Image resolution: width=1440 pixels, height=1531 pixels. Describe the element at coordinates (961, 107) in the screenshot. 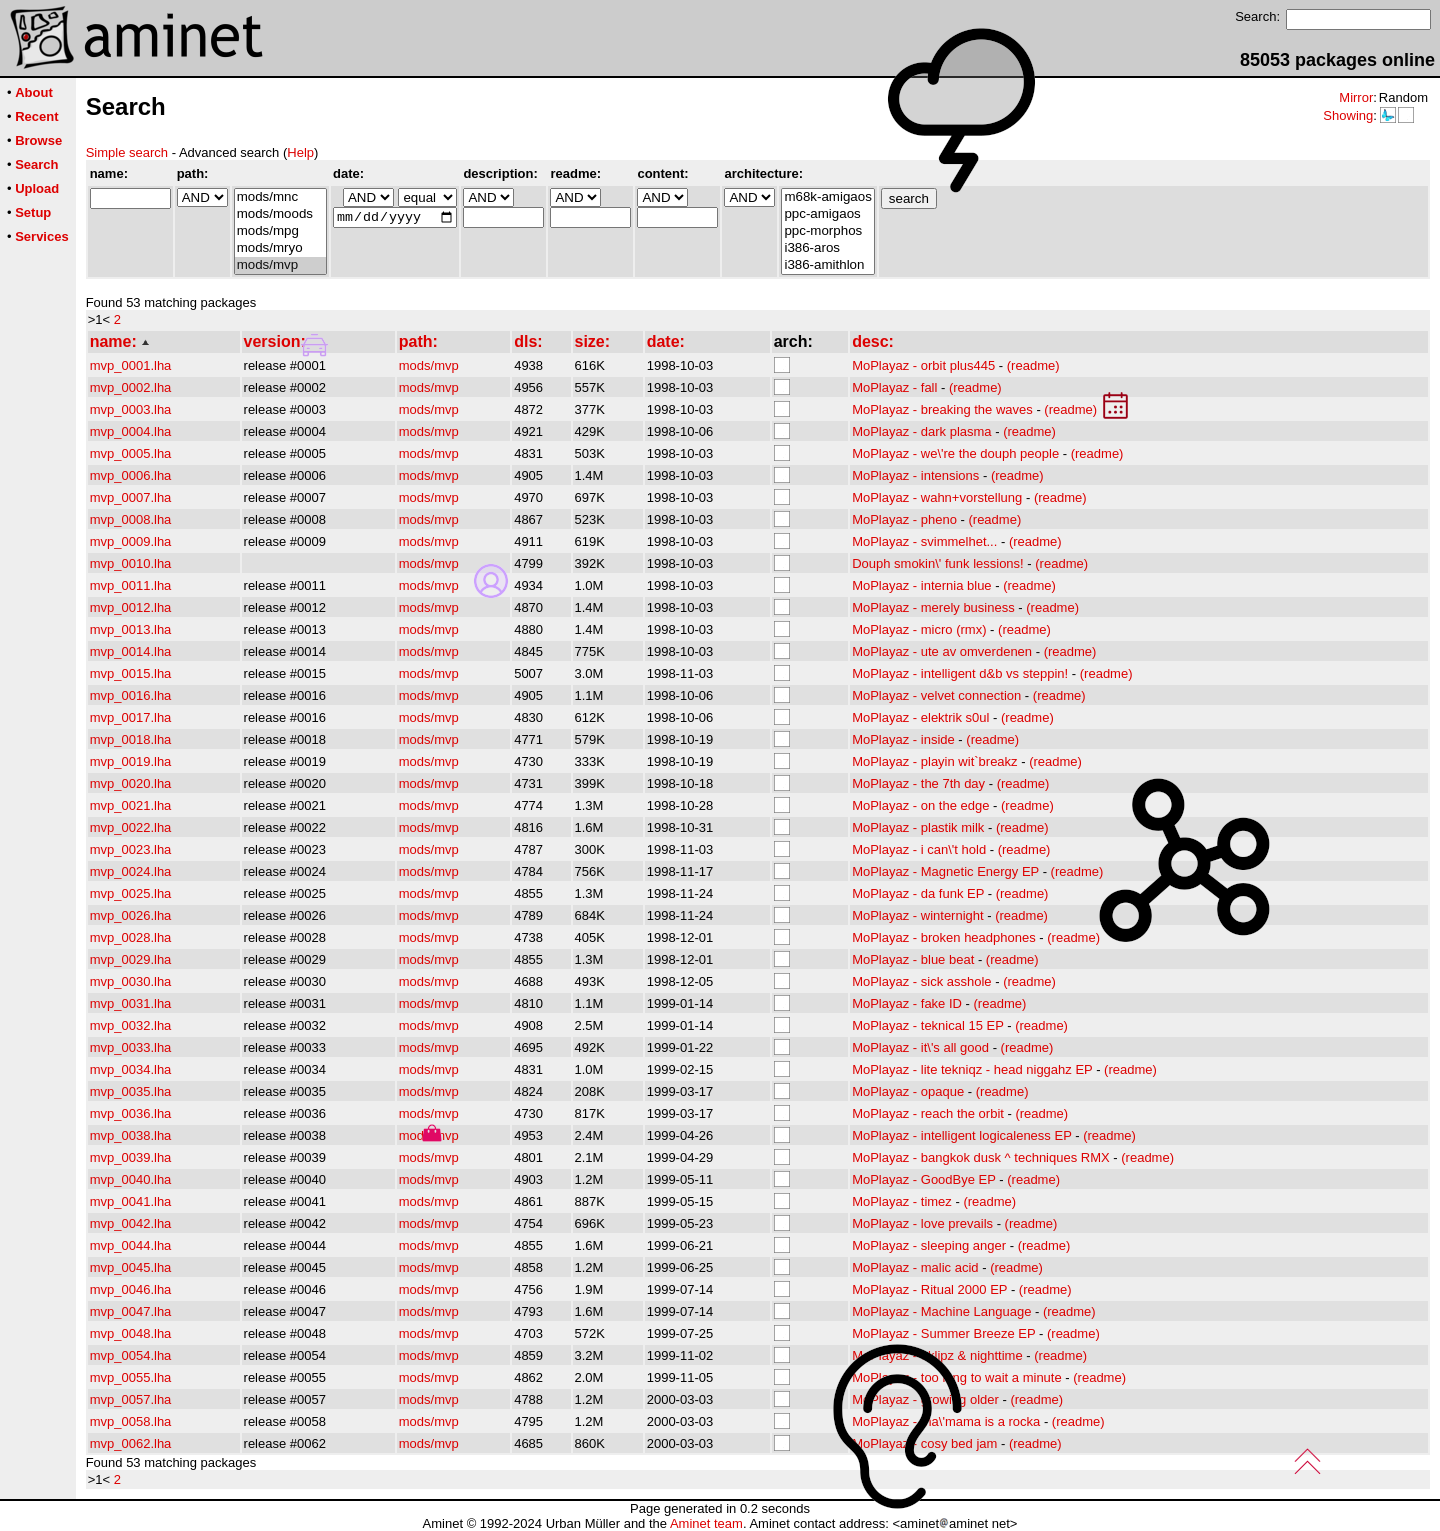

I see `indicates thunderstorm or severe weather conditions` at that location.